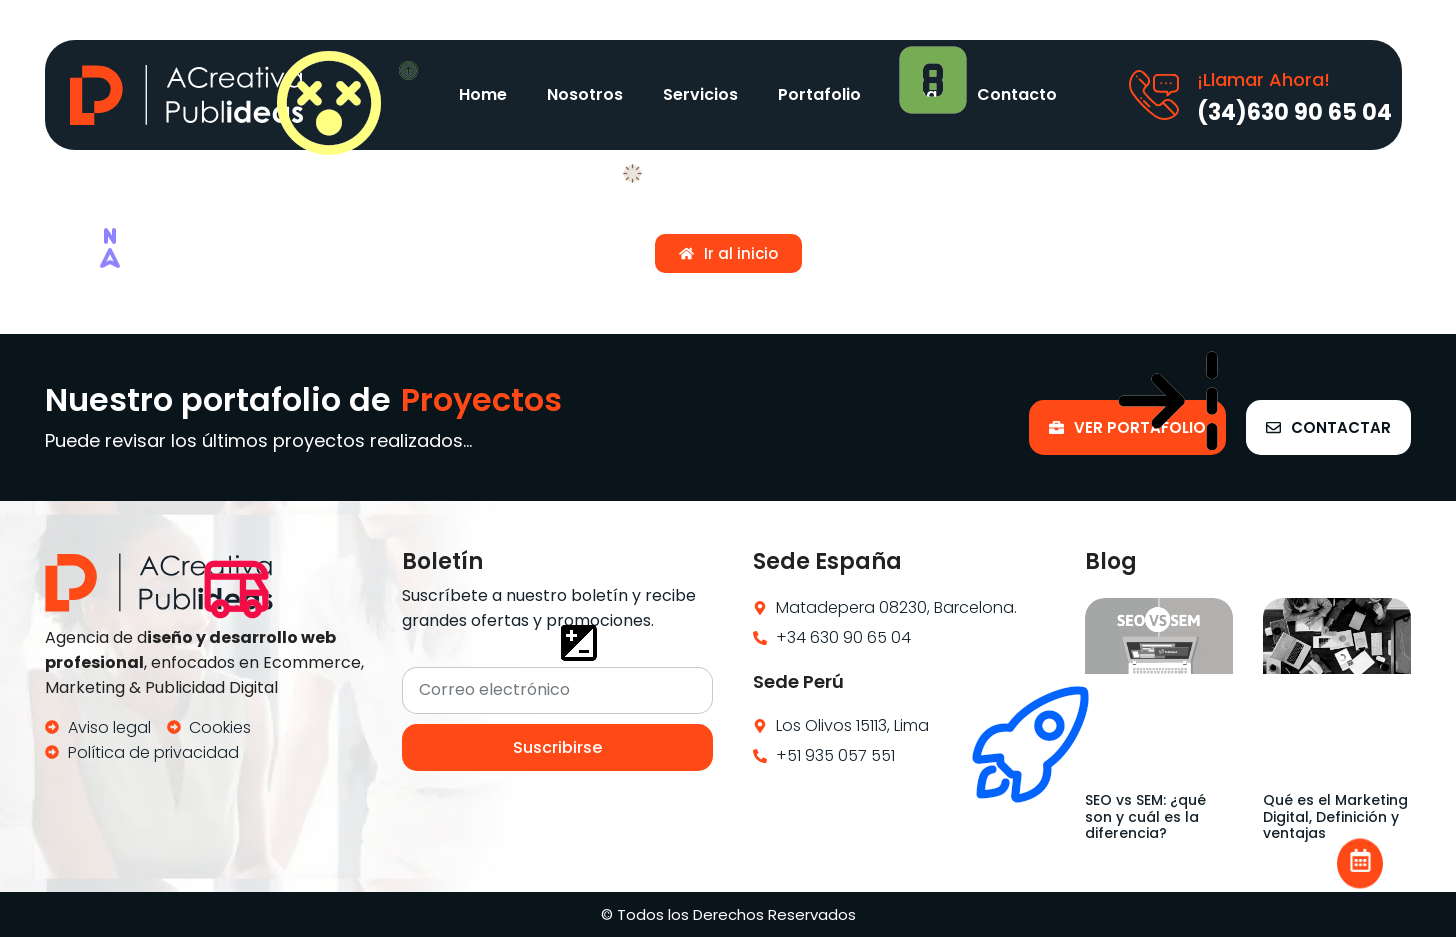 The height and width of the screenshot is (937, 1456). Describe the element at coordinates (110, 248) in the screenshot. I see `orient map to face north` at that location.